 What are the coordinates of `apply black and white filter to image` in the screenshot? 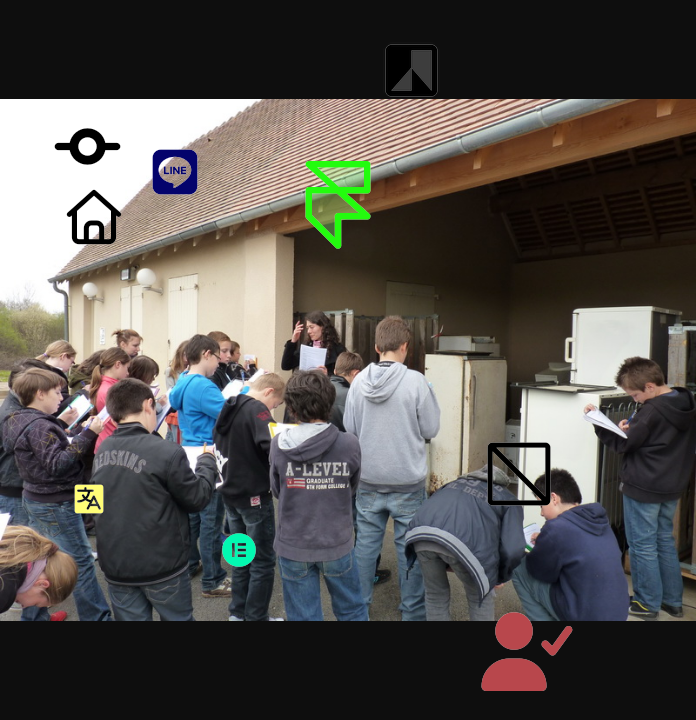 It's located at (411, 70).